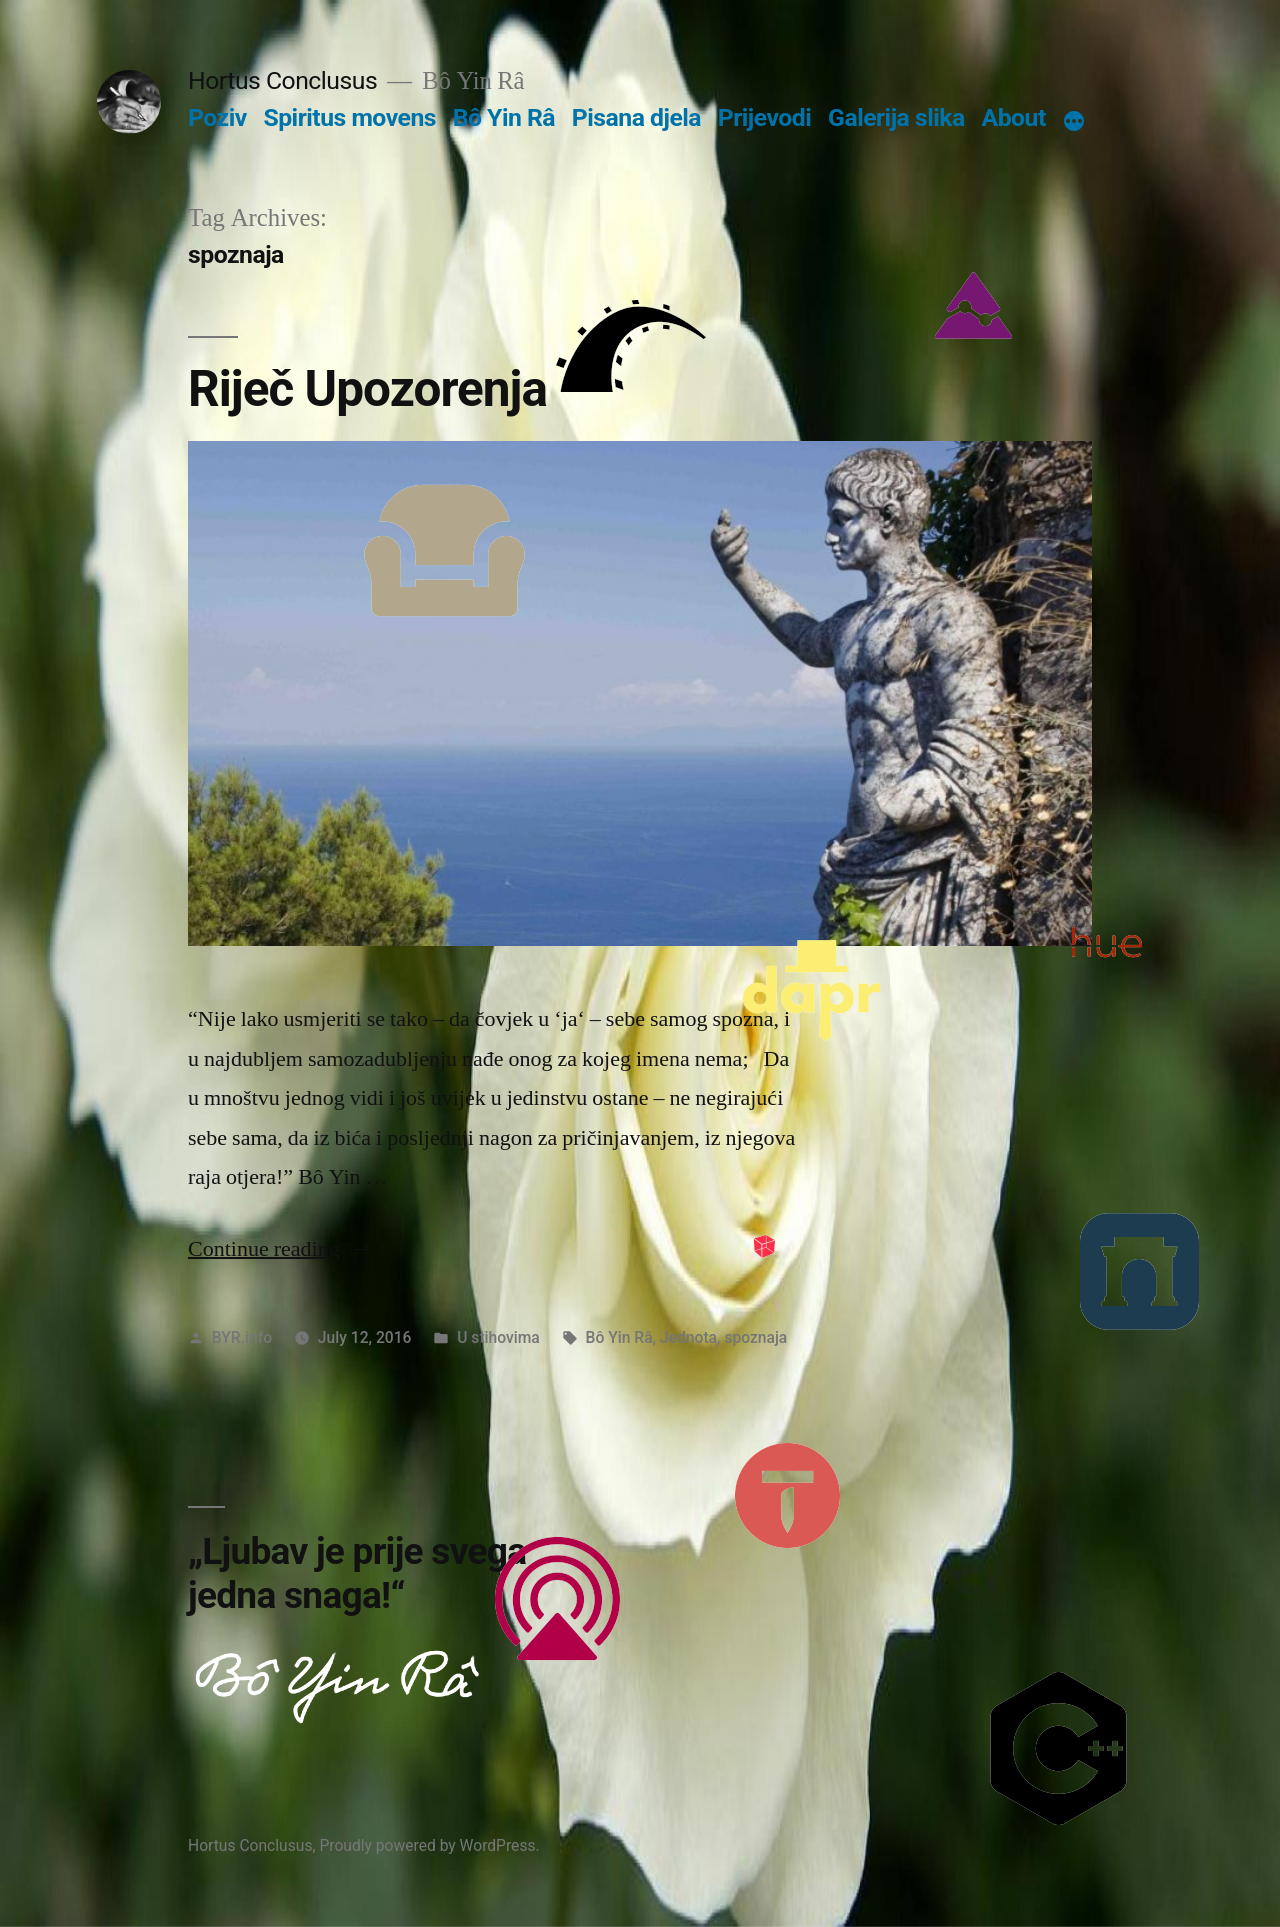  I want to click on Pine Script programming language logo, so click(973, 305).